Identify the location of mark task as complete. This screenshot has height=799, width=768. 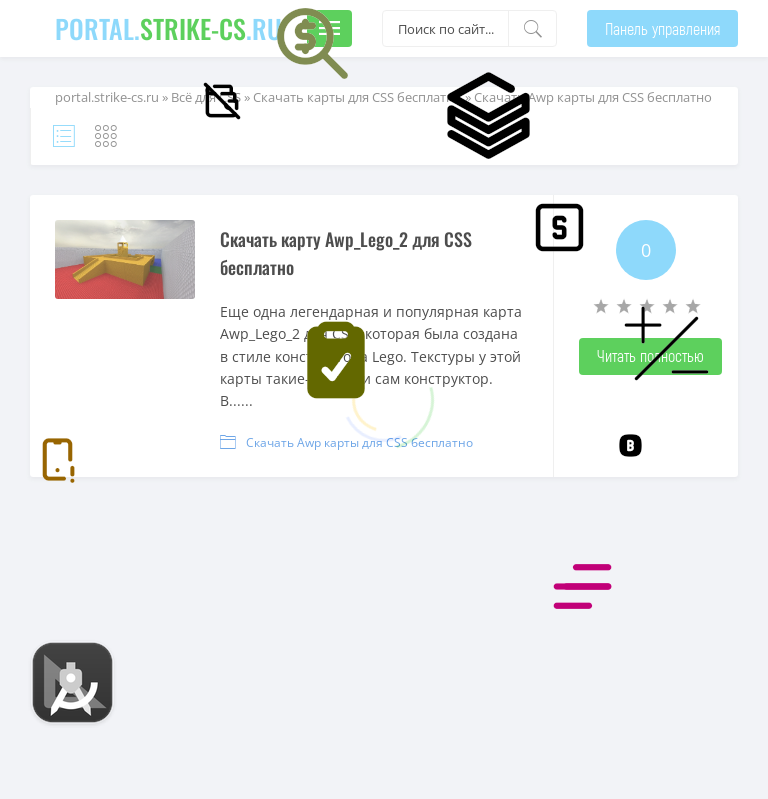
(336, 360).